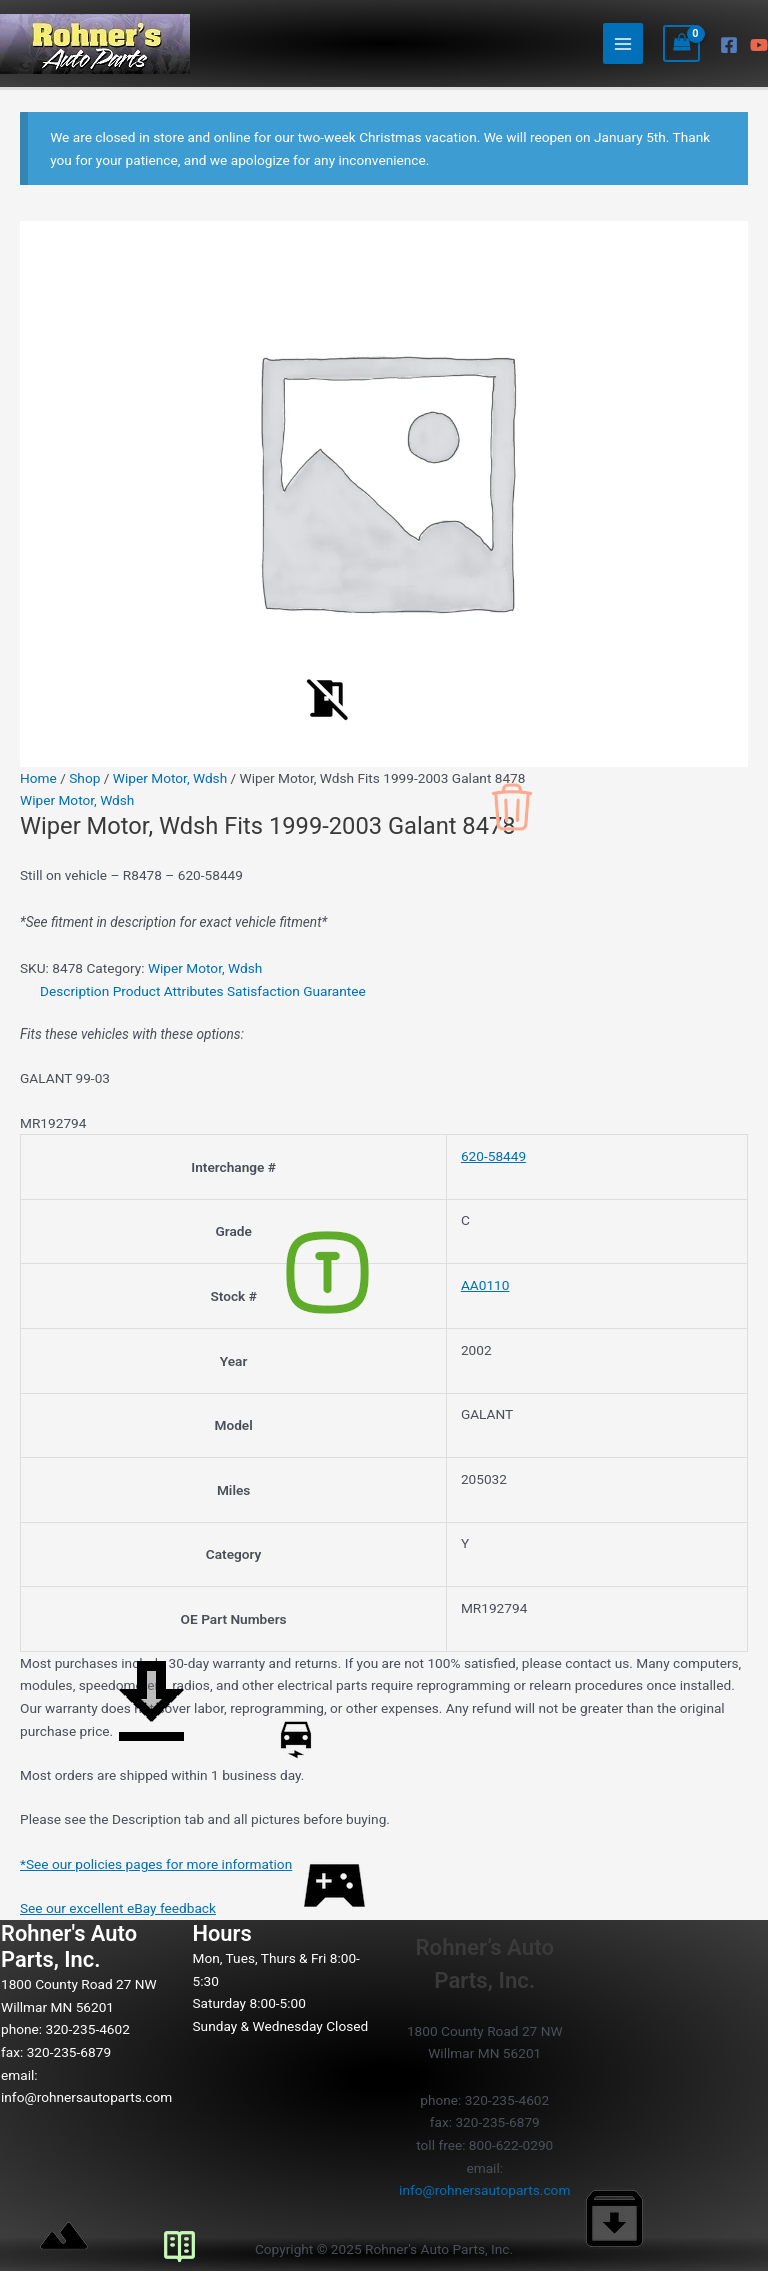  What do you see at coordinates (64, 2235) in the screenshot?
I see `view terrain or topographic map layer` at bounding box center [64, 2235].